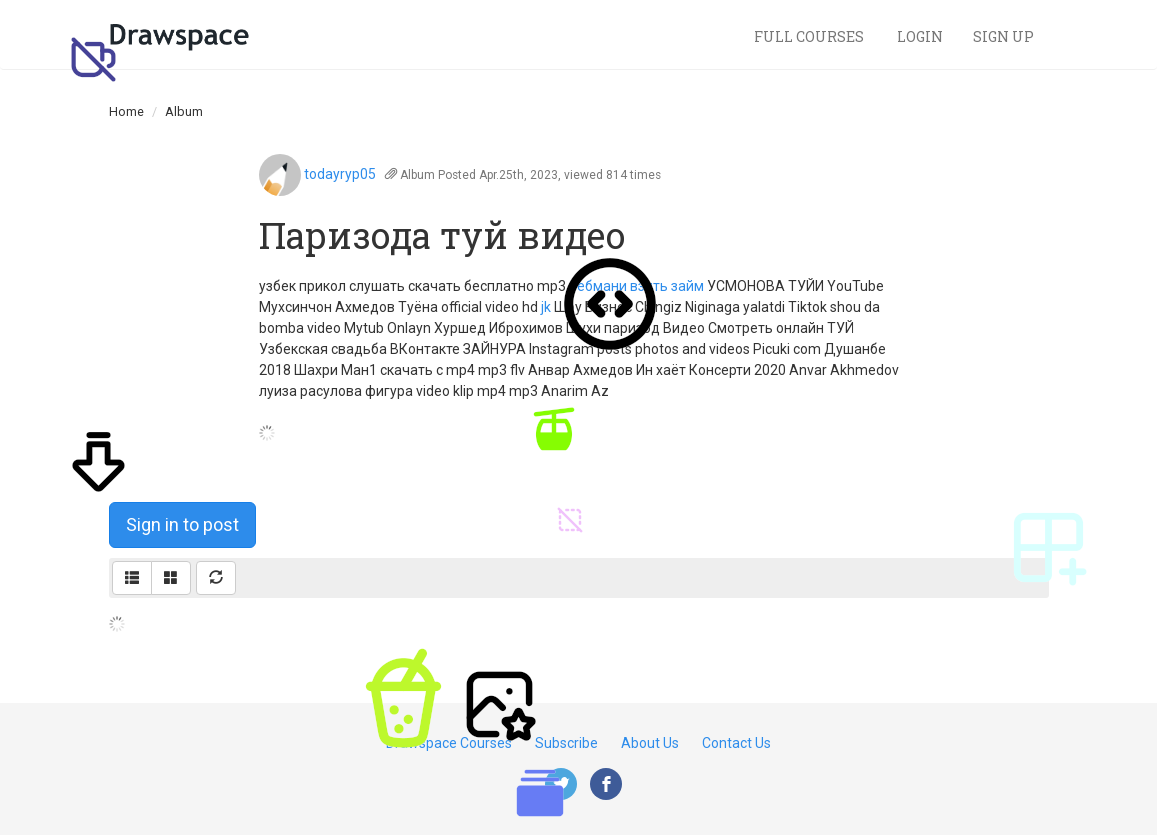  What do you see at coordinates (499, 704) in the screenshot?
I see `add photo to favorites` at bounding box center [499, 704].